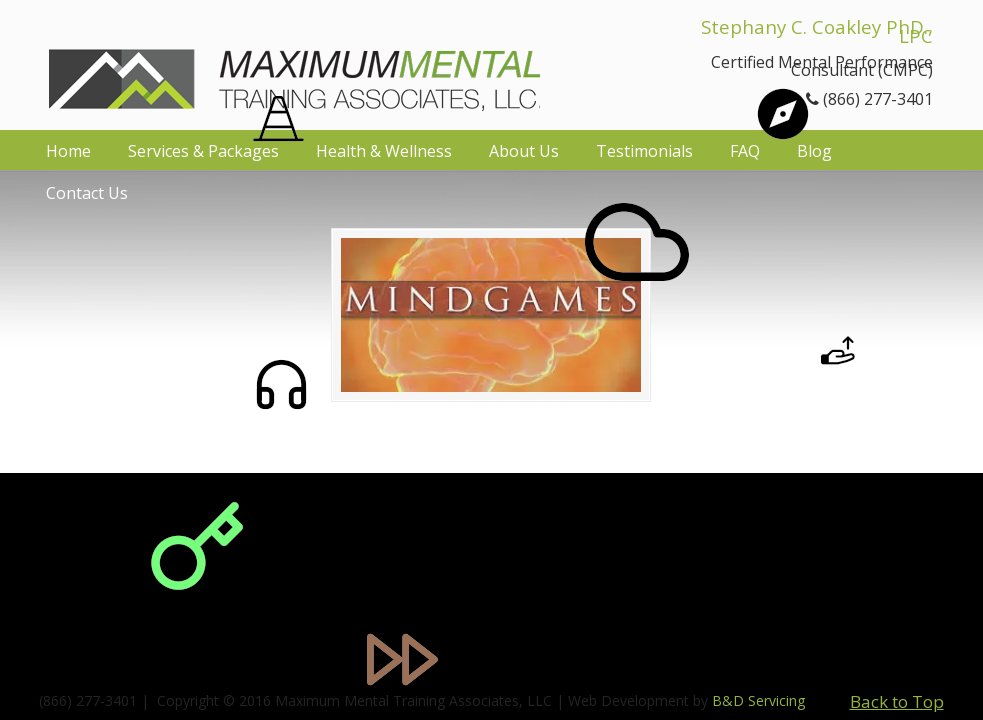  Describe the element at coordinates (402, 659) in the screenshot. I see `skip forward in media playback` at that location.